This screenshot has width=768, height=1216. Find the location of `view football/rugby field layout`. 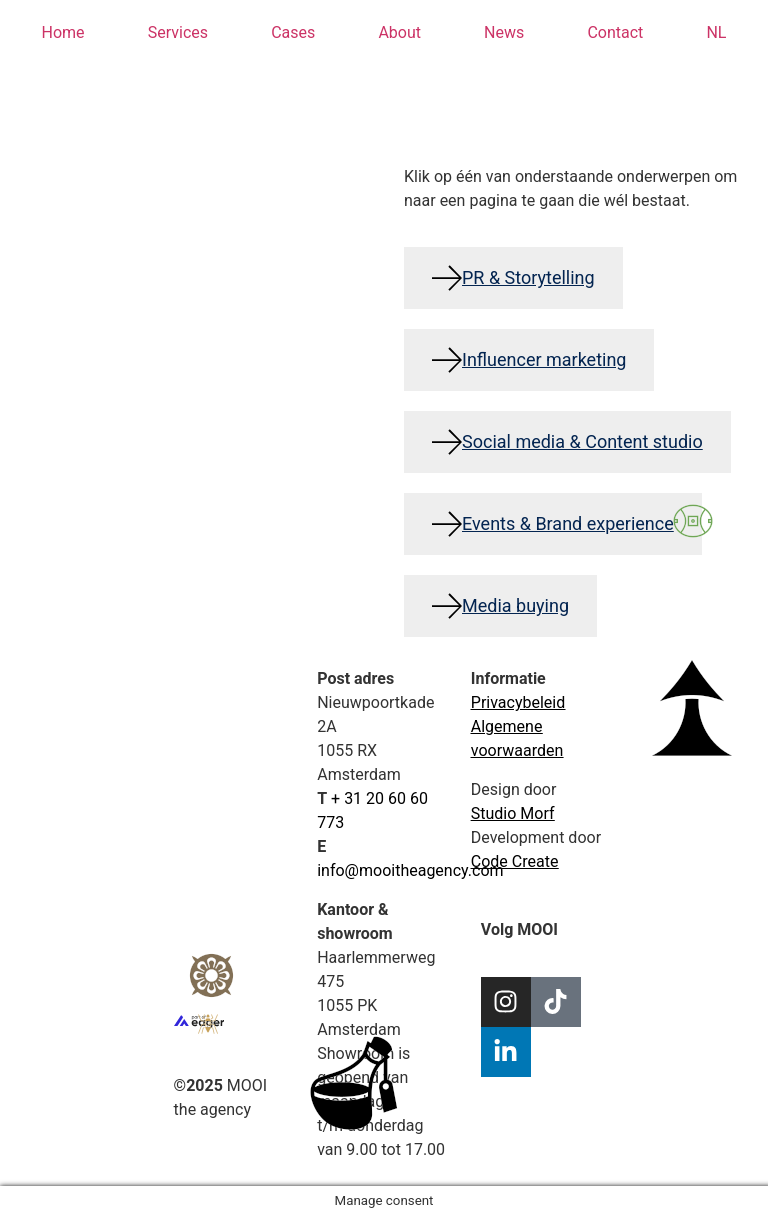

view football/rugby field layout is located at coordinates (693, 521).